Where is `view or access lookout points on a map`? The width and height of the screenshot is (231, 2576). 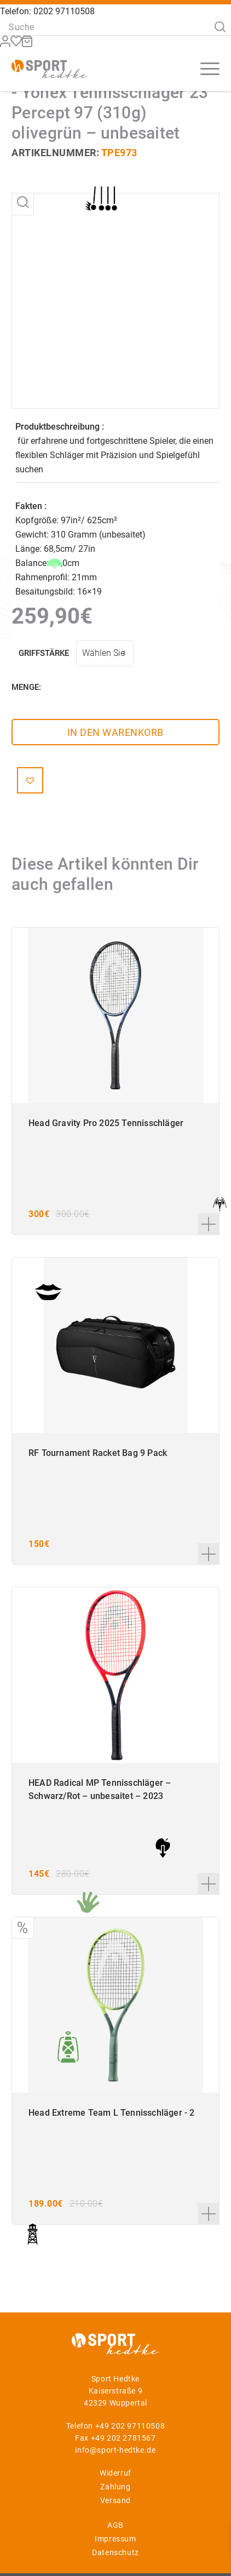
view or access lookout points on a map is located at coordinates (32, 2234).